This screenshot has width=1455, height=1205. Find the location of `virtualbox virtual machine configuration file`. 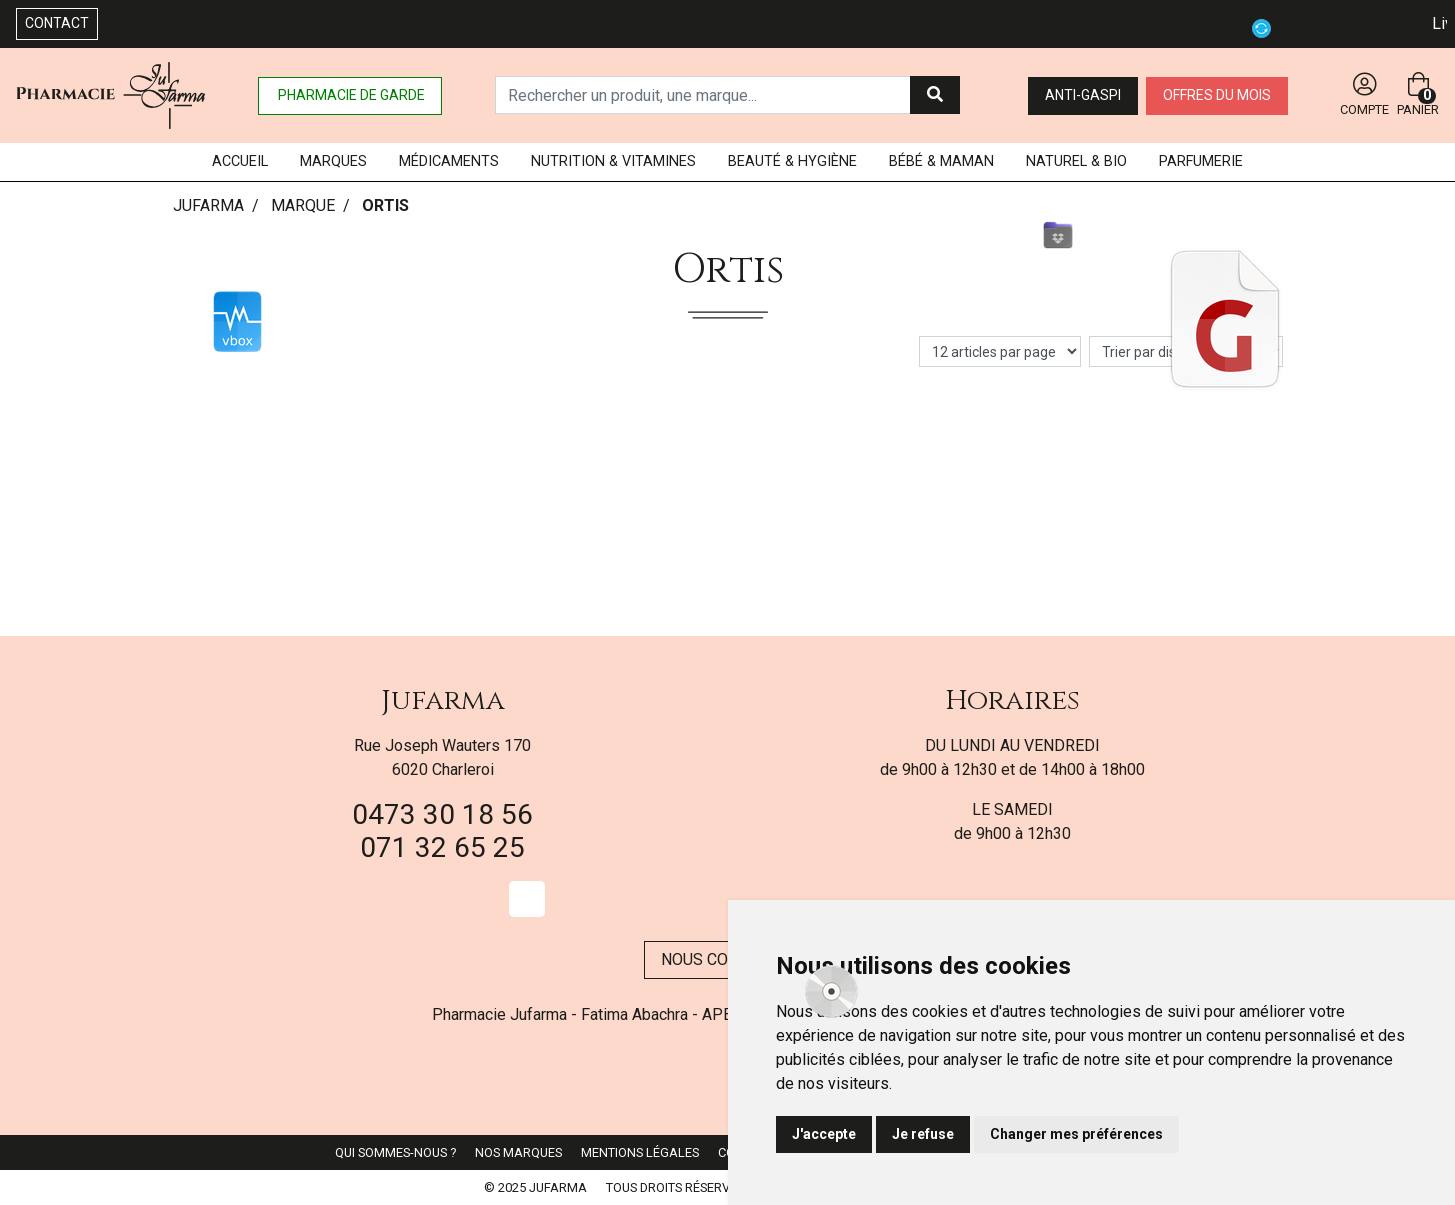

virtualbox virtual machine configuration file is located at coordinates (237, 321).